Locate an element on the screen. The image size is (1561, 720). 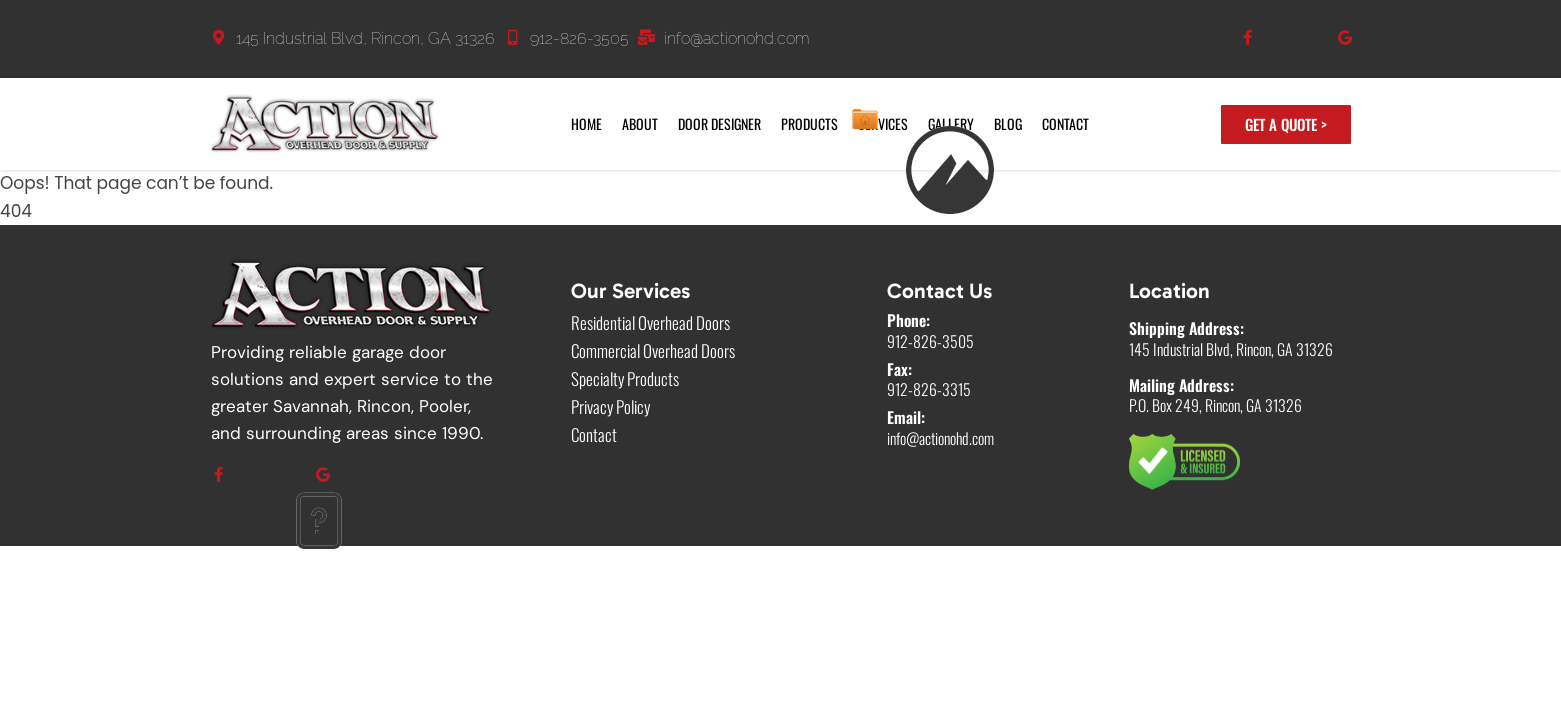
launch cinnamon desktop environment is located at coordinates (950, 170).